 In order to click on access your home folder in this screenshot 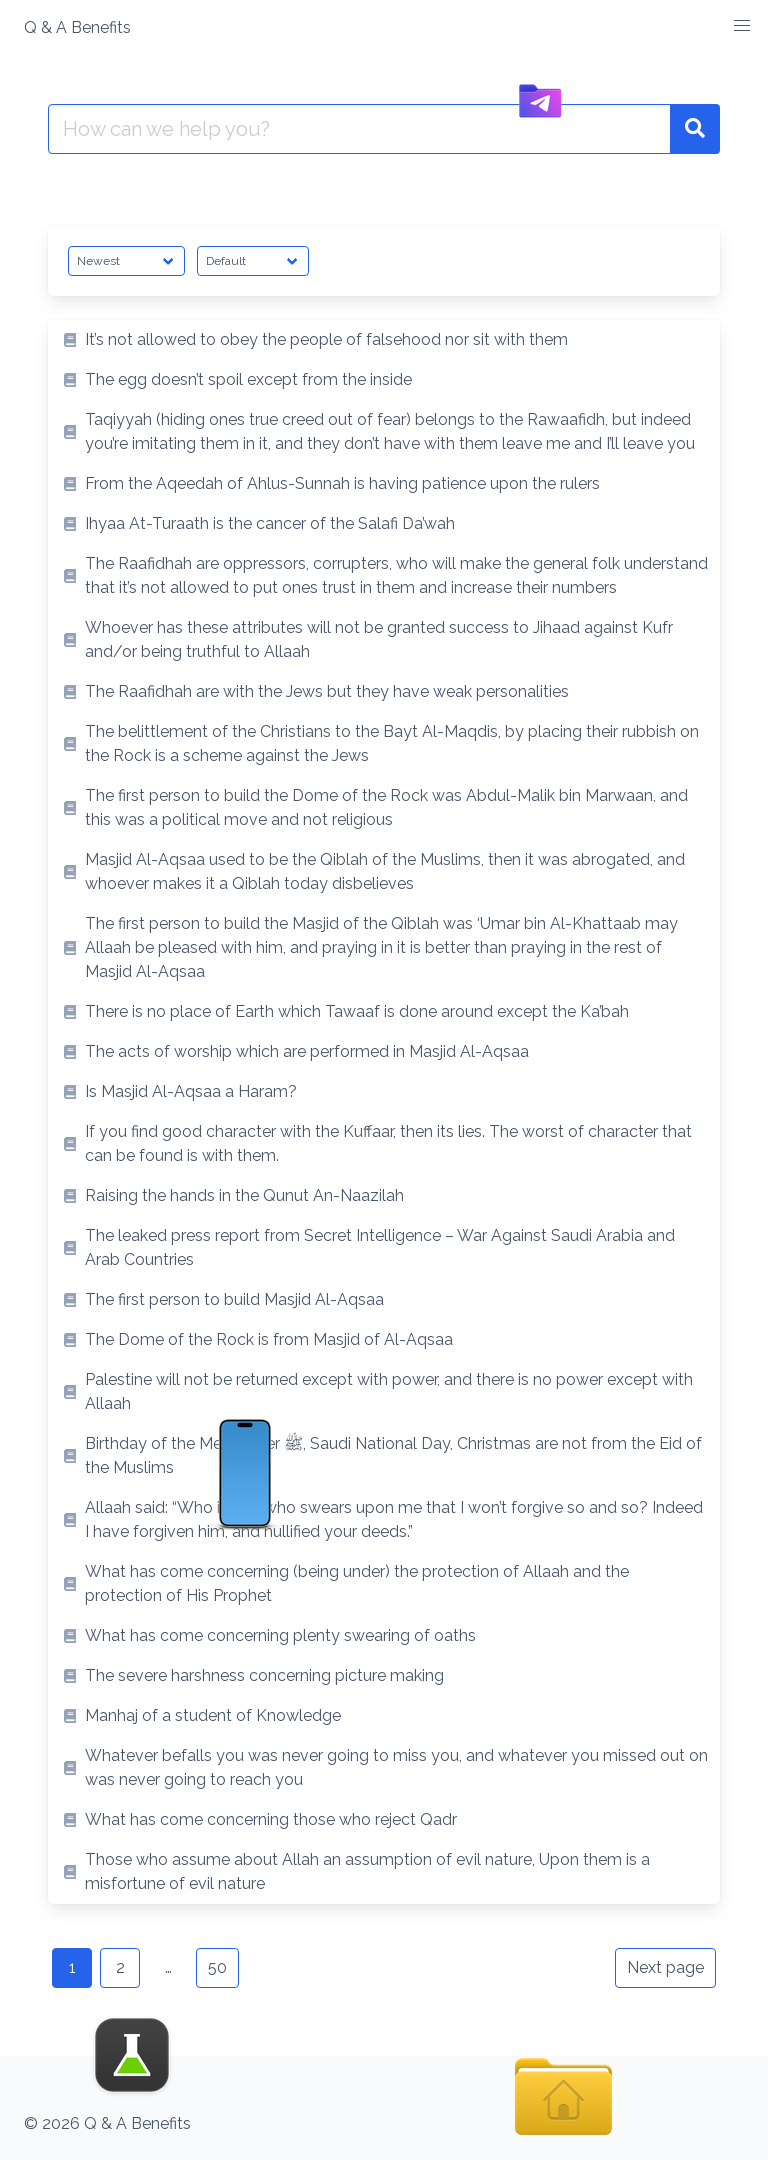, I will do `click(563, 2096)`.